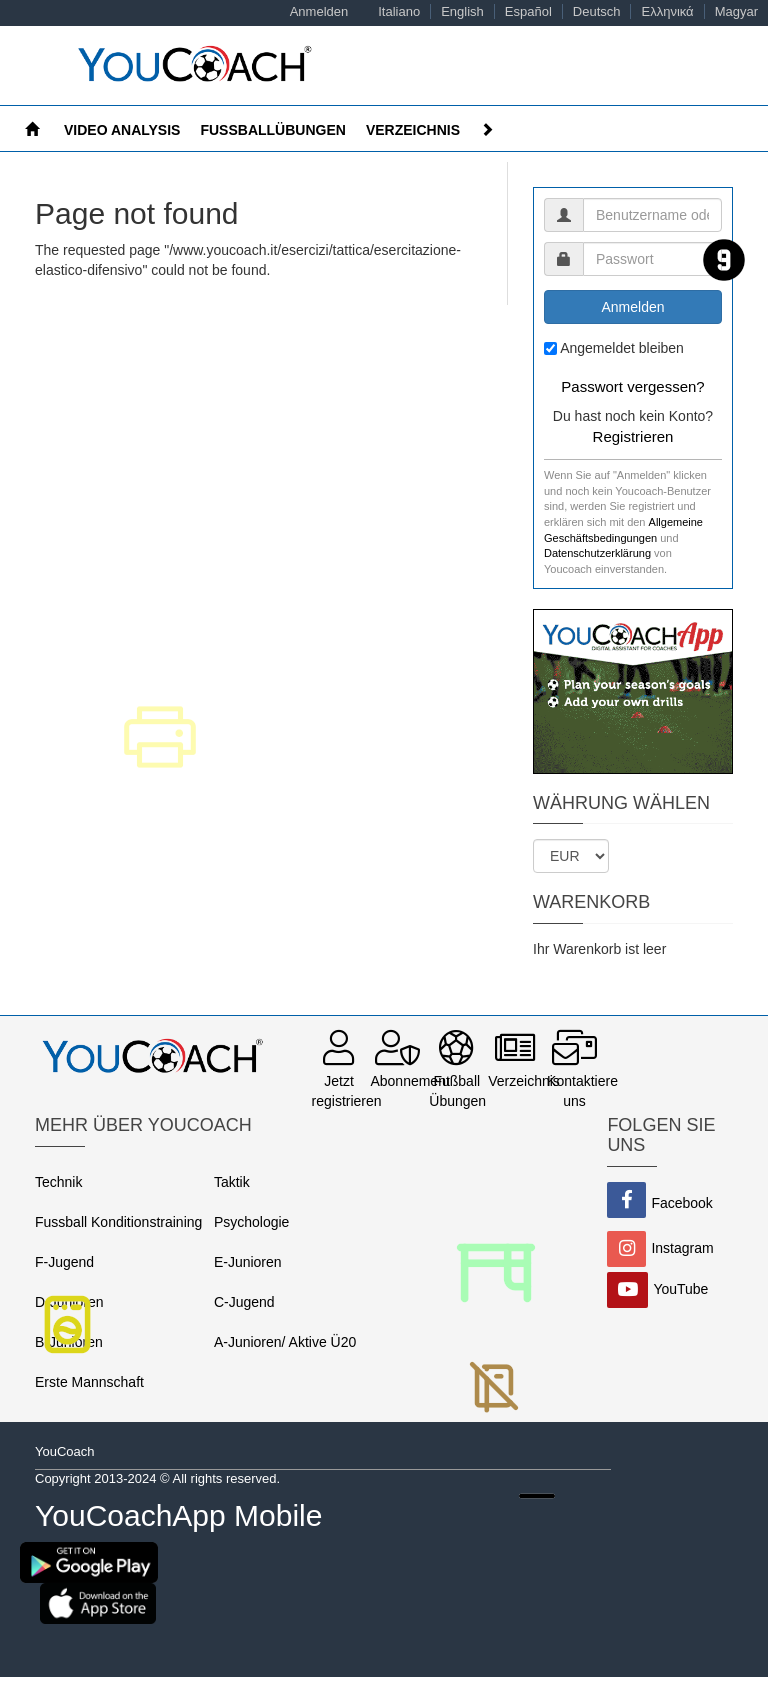 The image size is (768, 1687). What do you see at coordinates (724, 260) in the screenshot?
I see `indicates item number 9 in a numbered list or sequence` at bounding box center [724, 260].